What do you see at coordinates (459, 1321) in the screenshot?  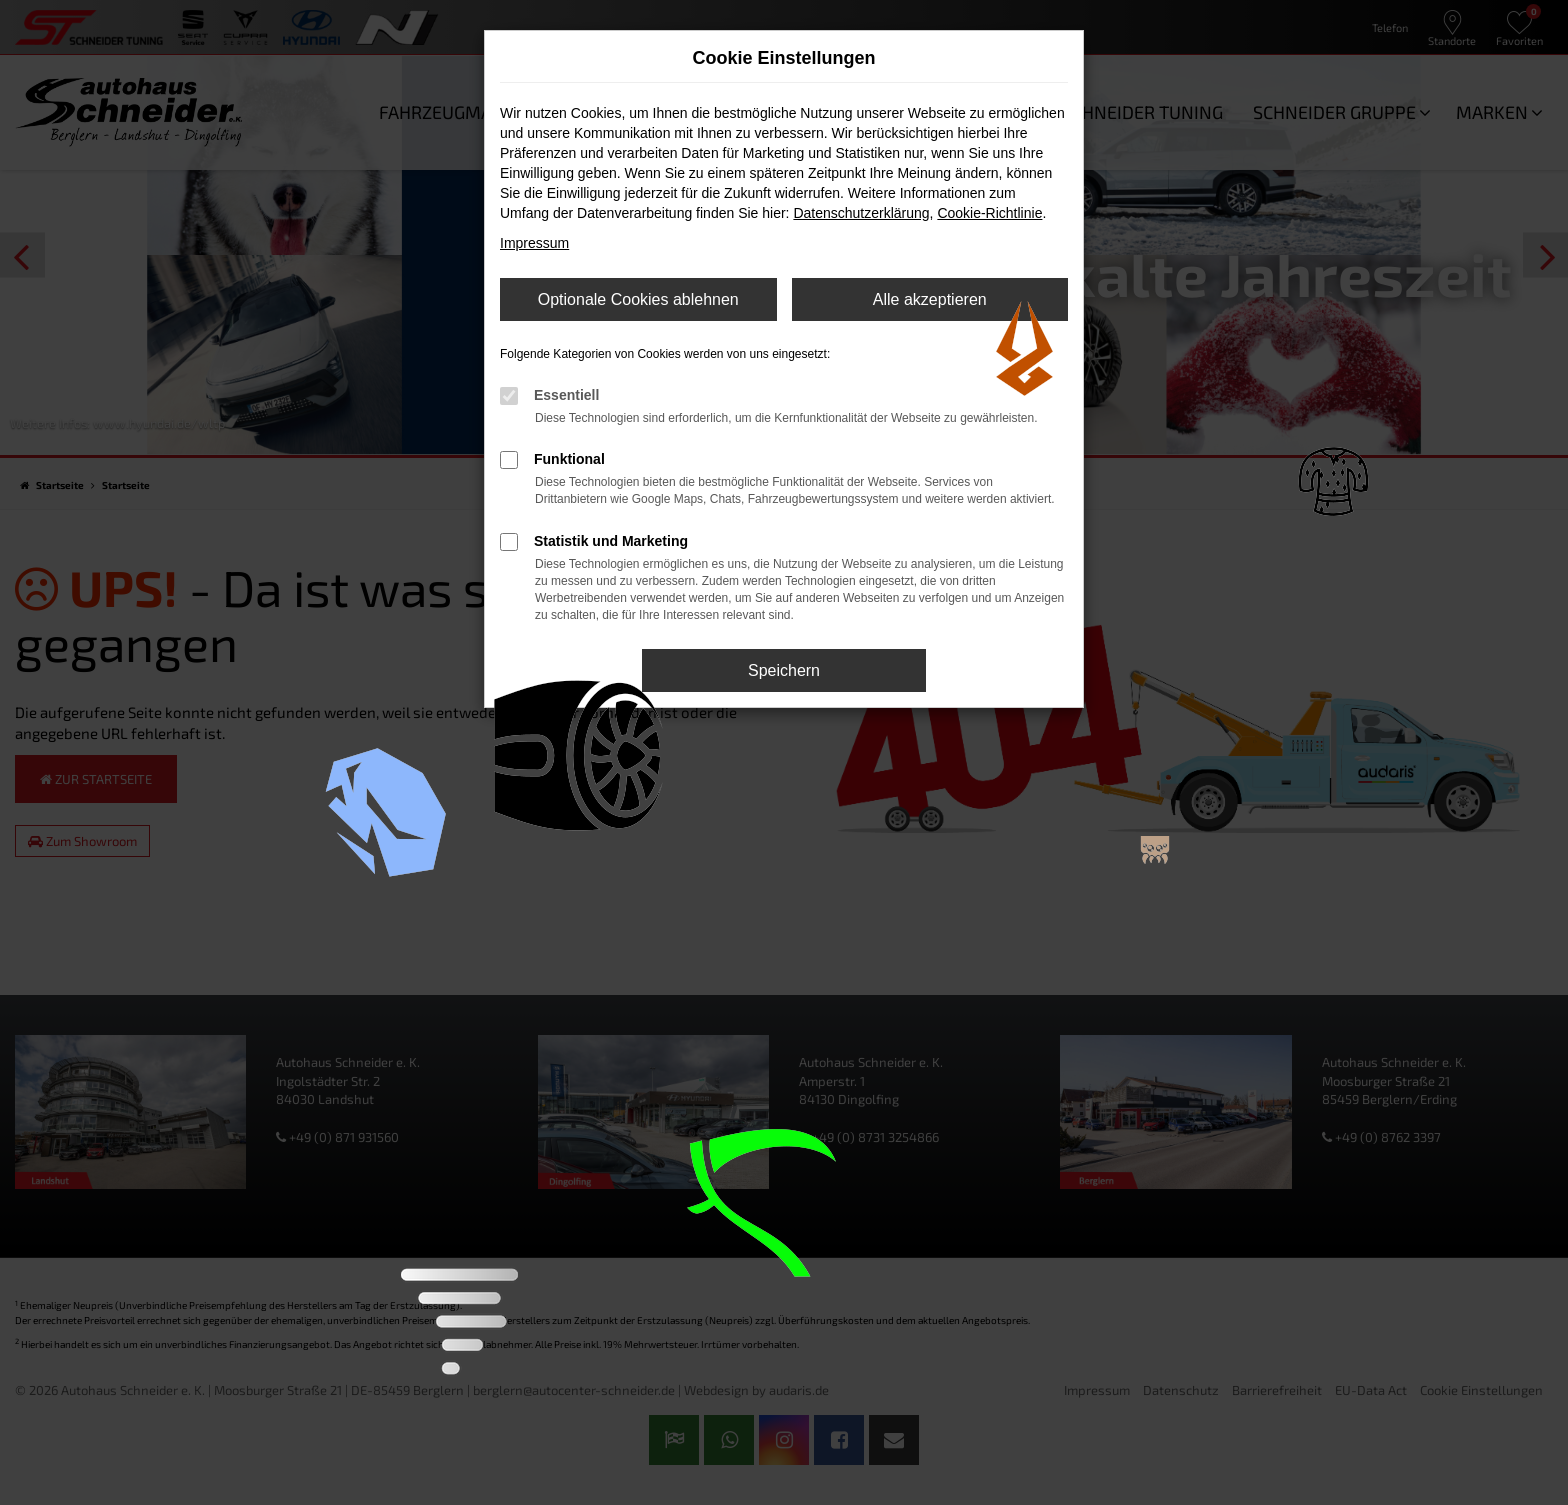 I see `indicates tornado or severe storm warning` at bounding box center [459, 1321].